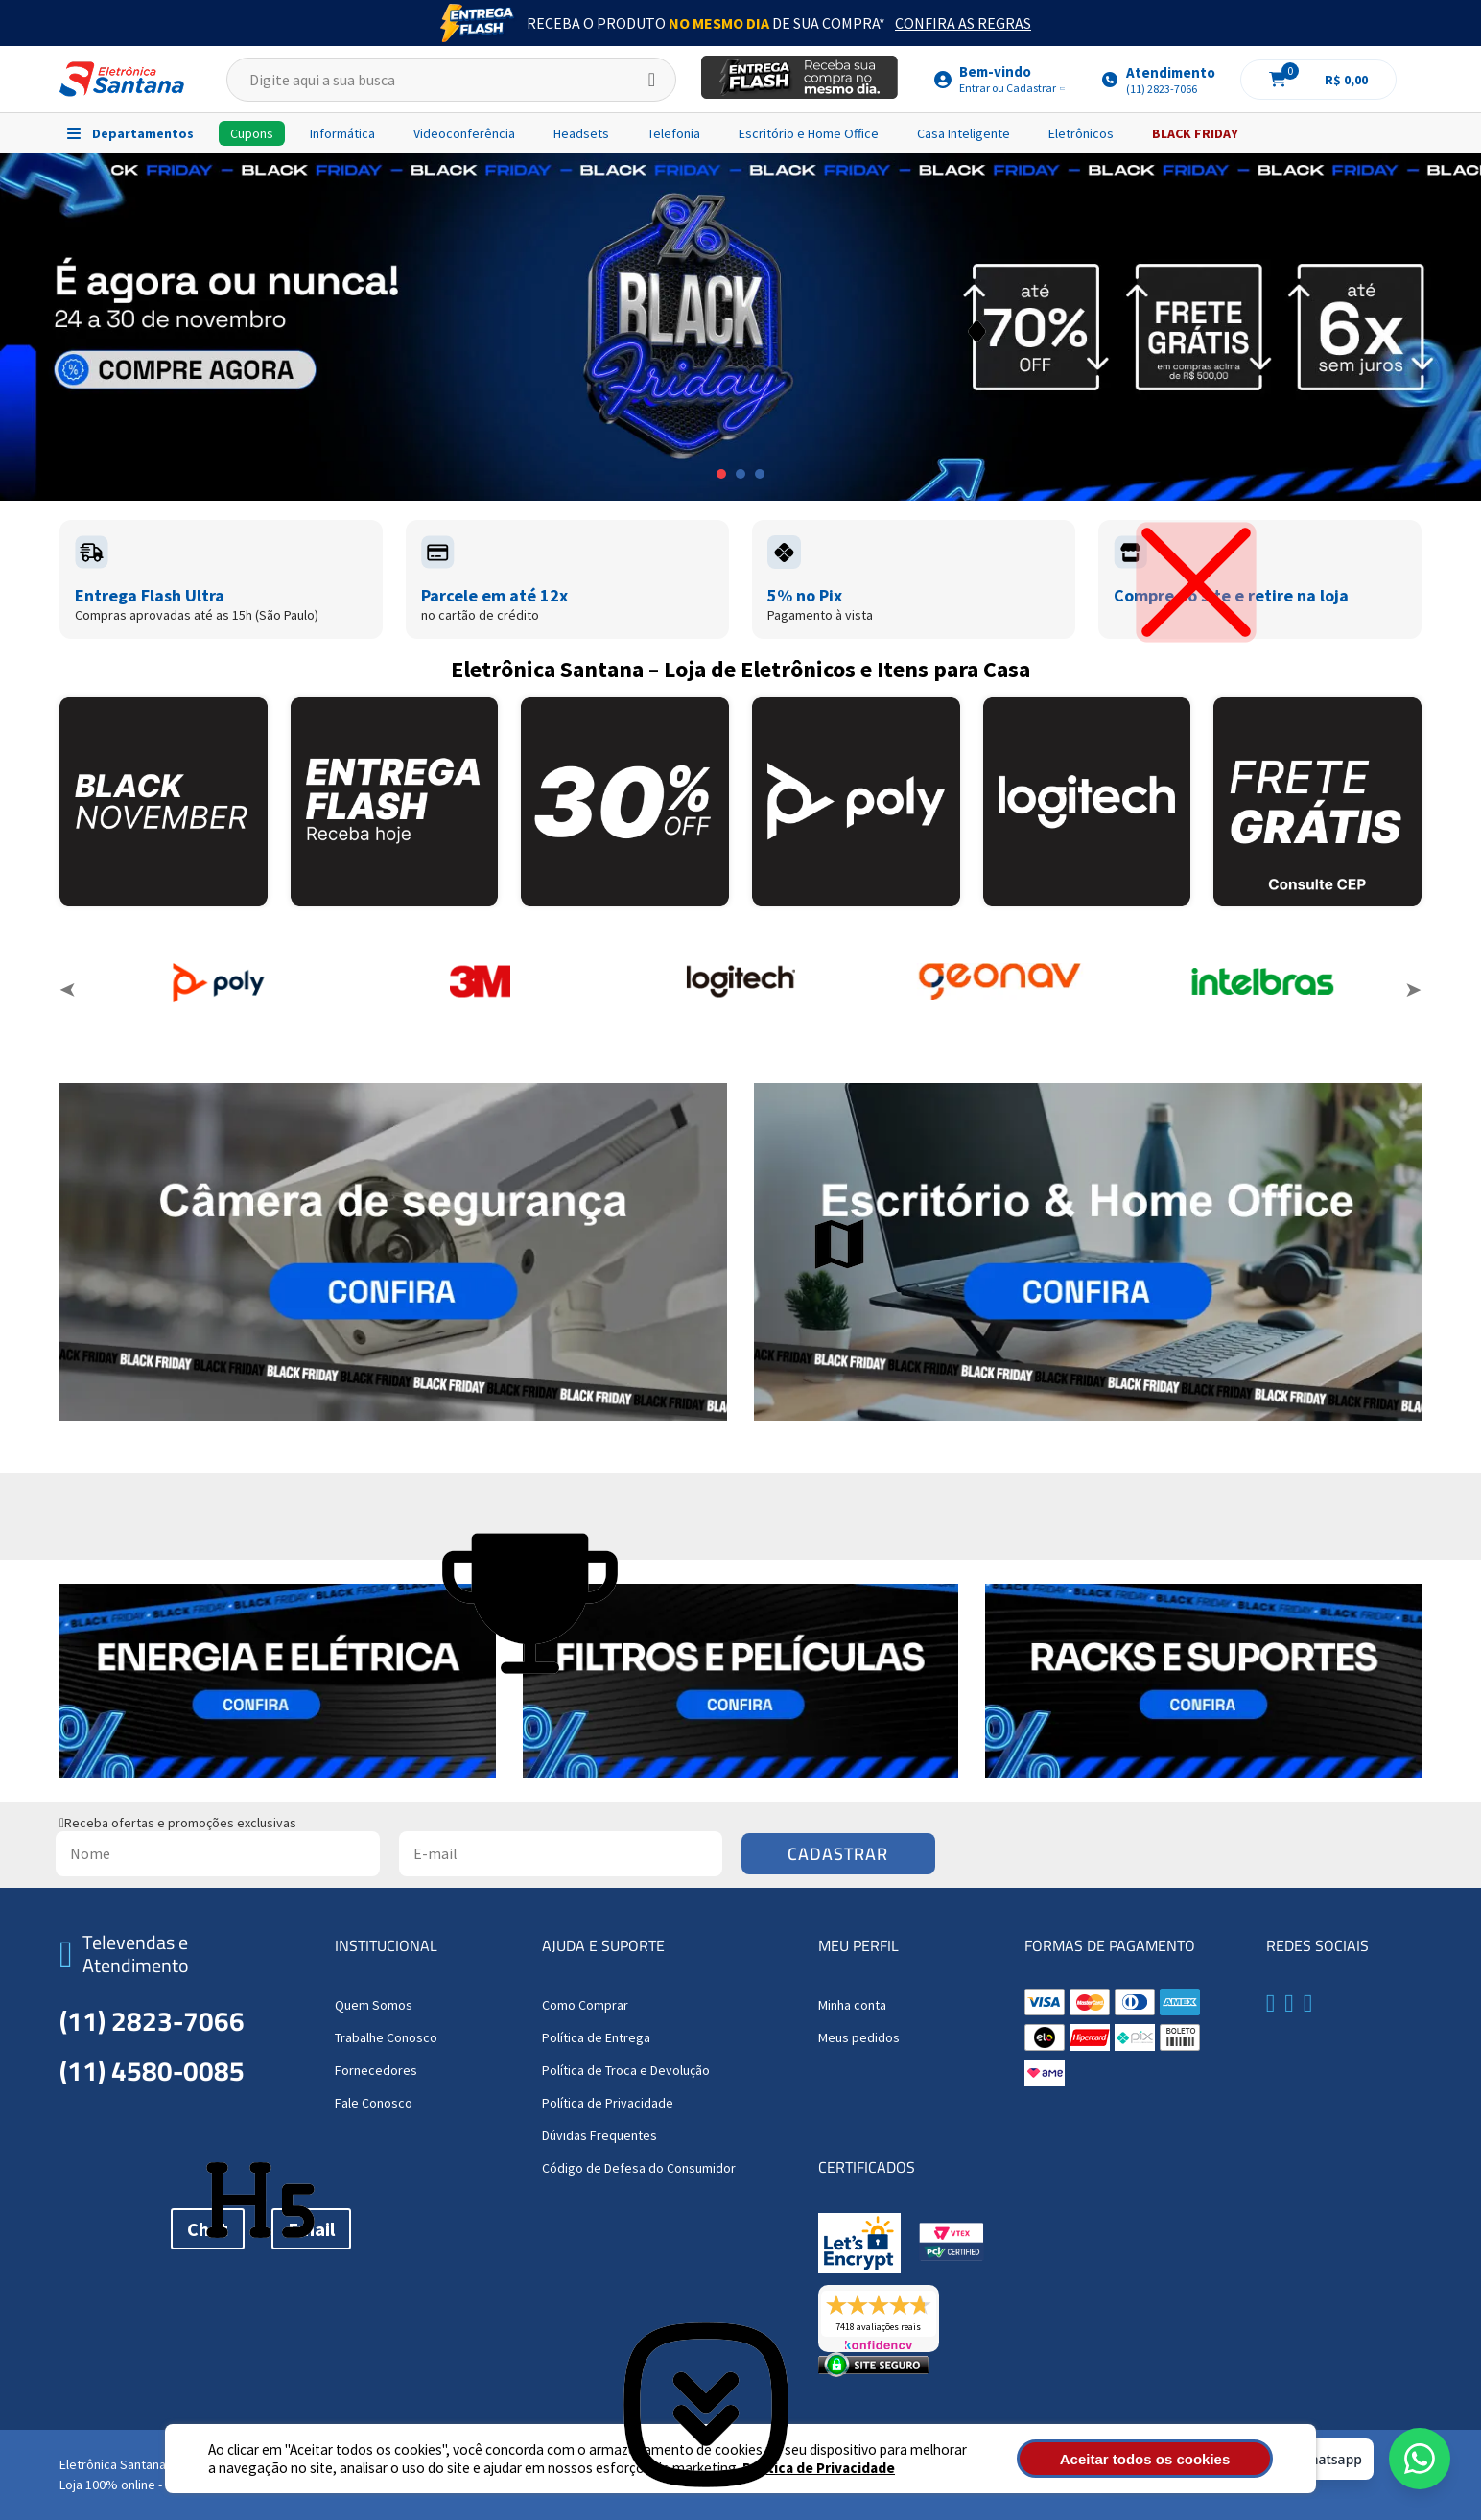 The image size is (1481, 2520). What do you see at coordinates (706, 2405) in the screenshot?
I see `expand content or show more items below` at bounding box center [706, 2405].